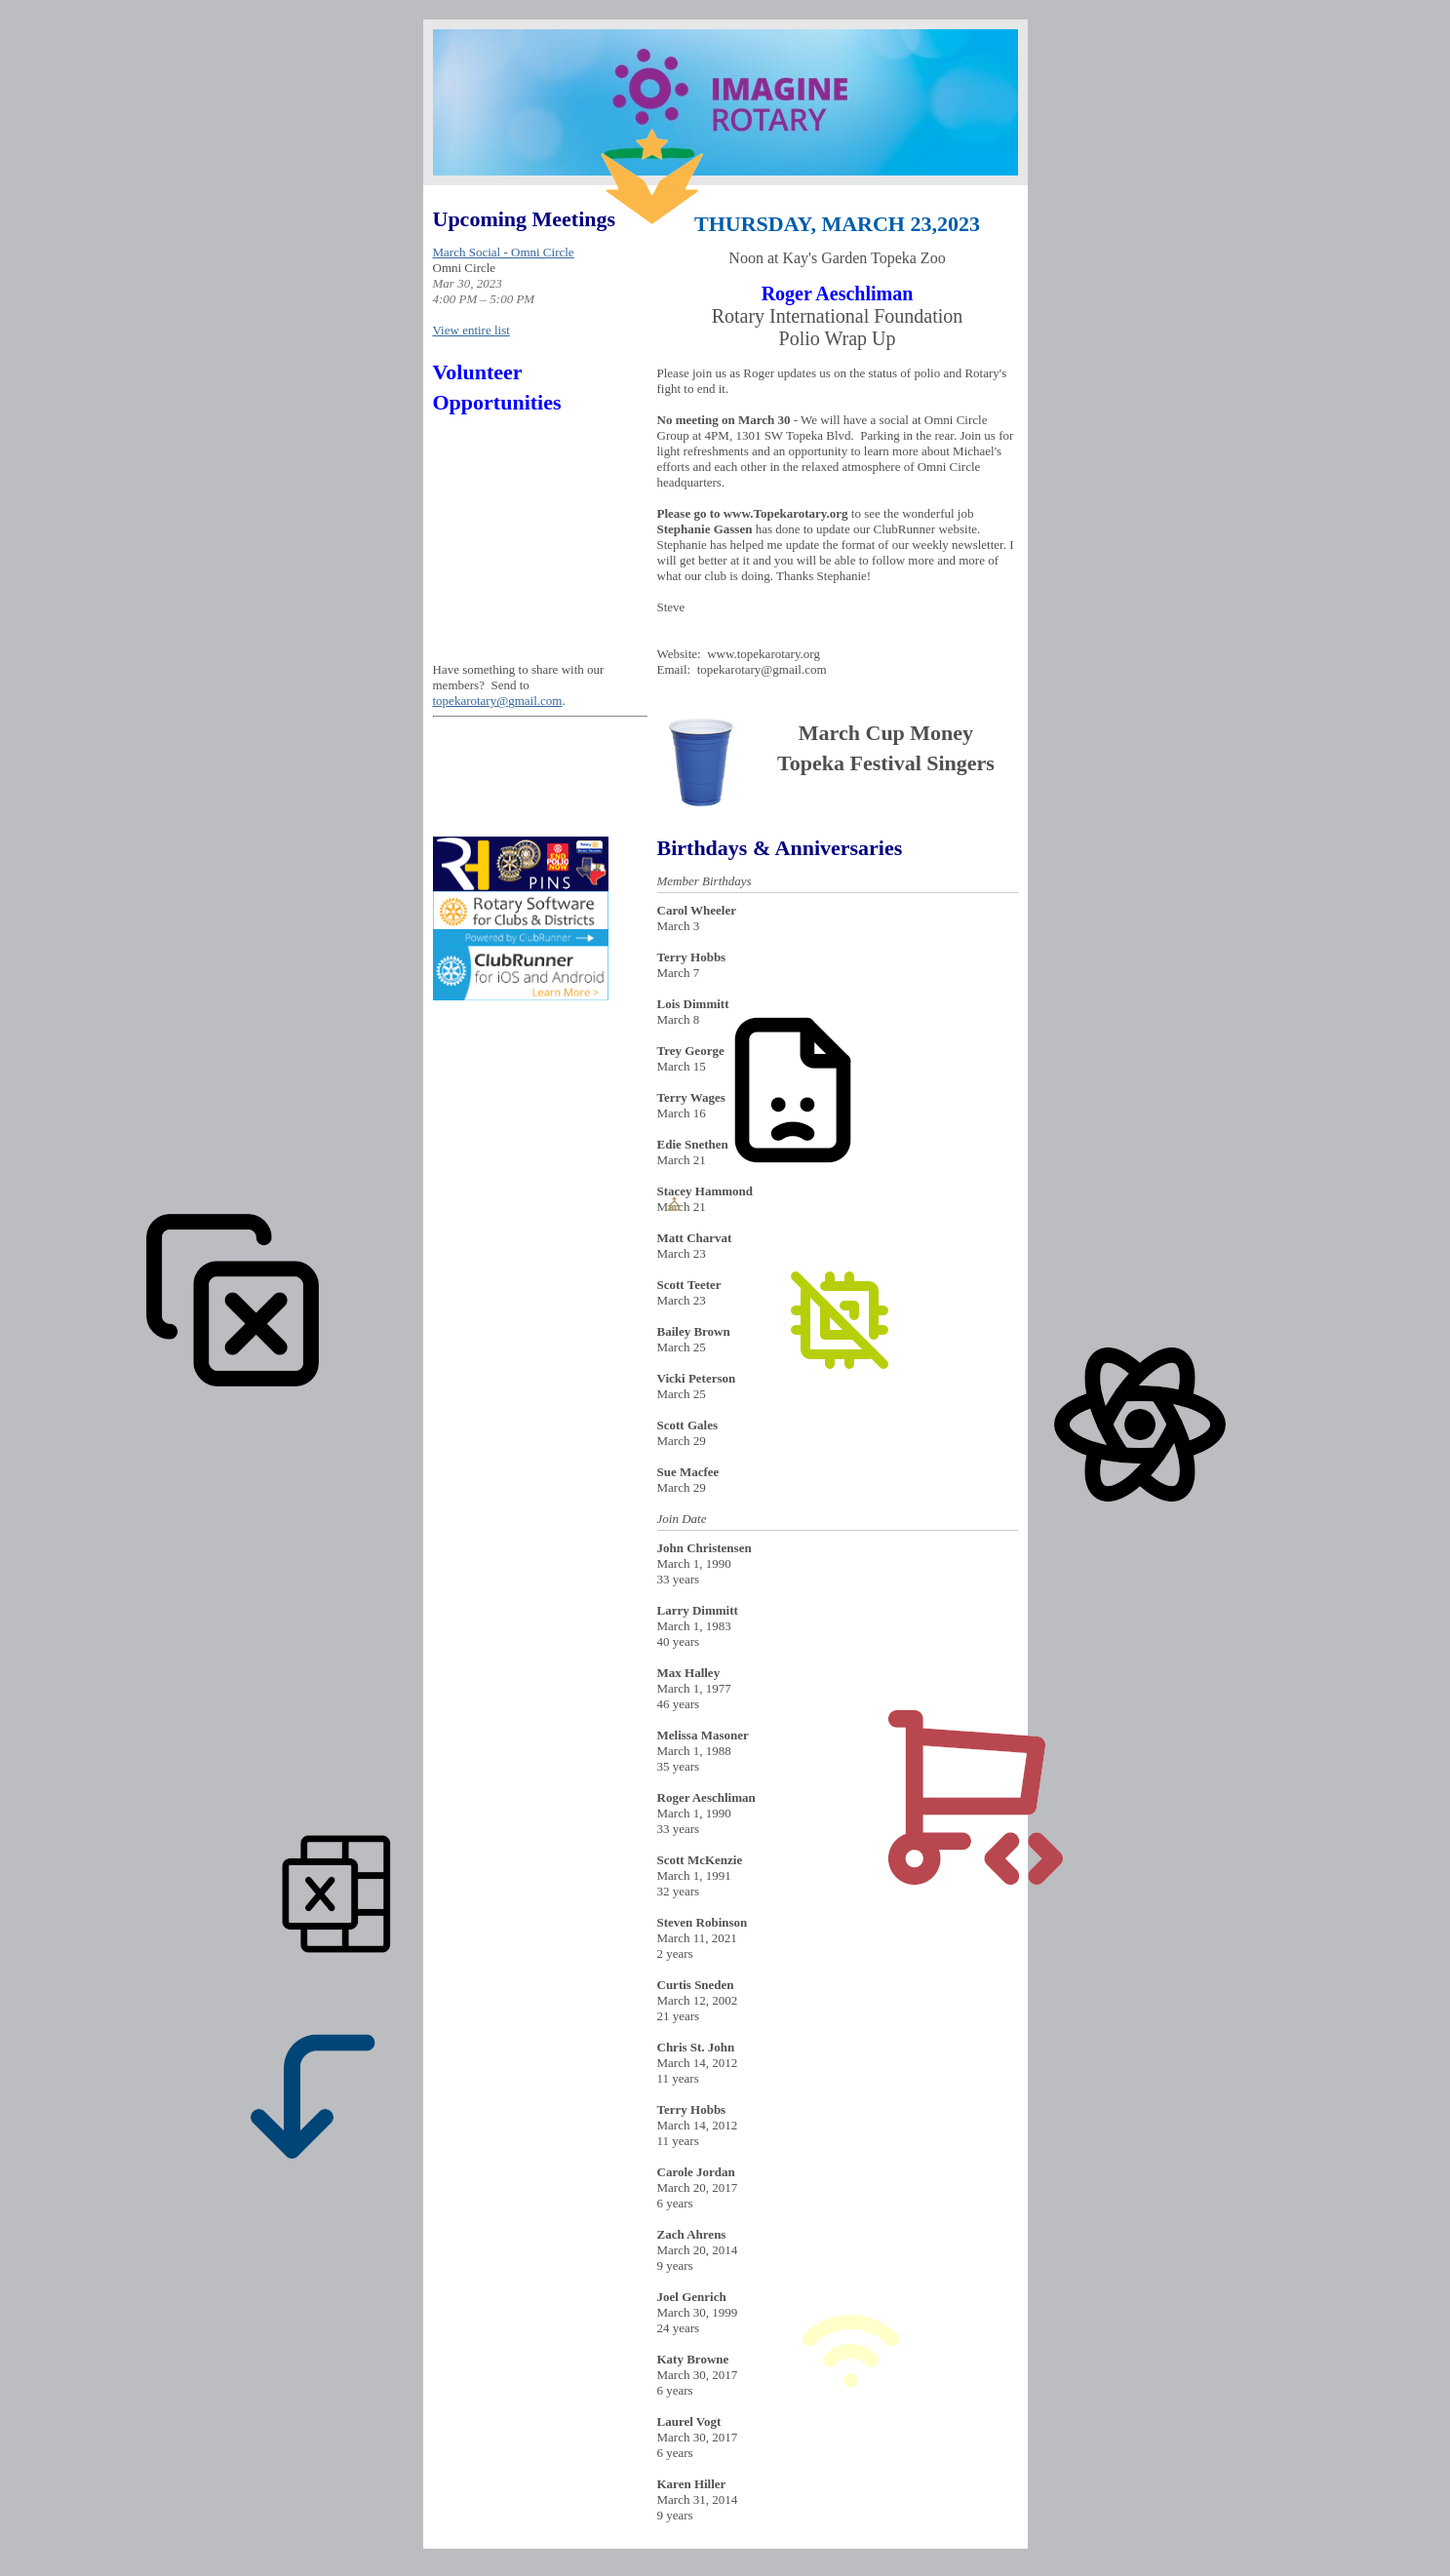 The width and height of the screenshot is (1450, 2576). I want to click on discord hypesquad events badge, so click(652, 176).